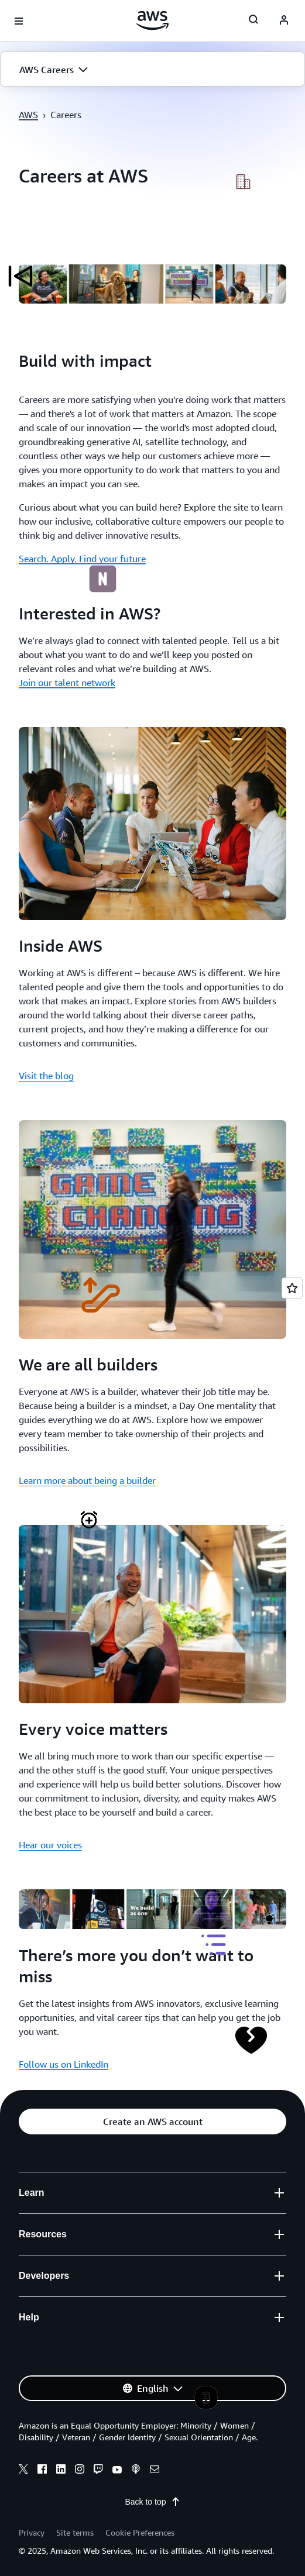  What do you see at coordinates (243, 181) in the screenshot?
I see `view business or company information` at bounding box center [243, 181].